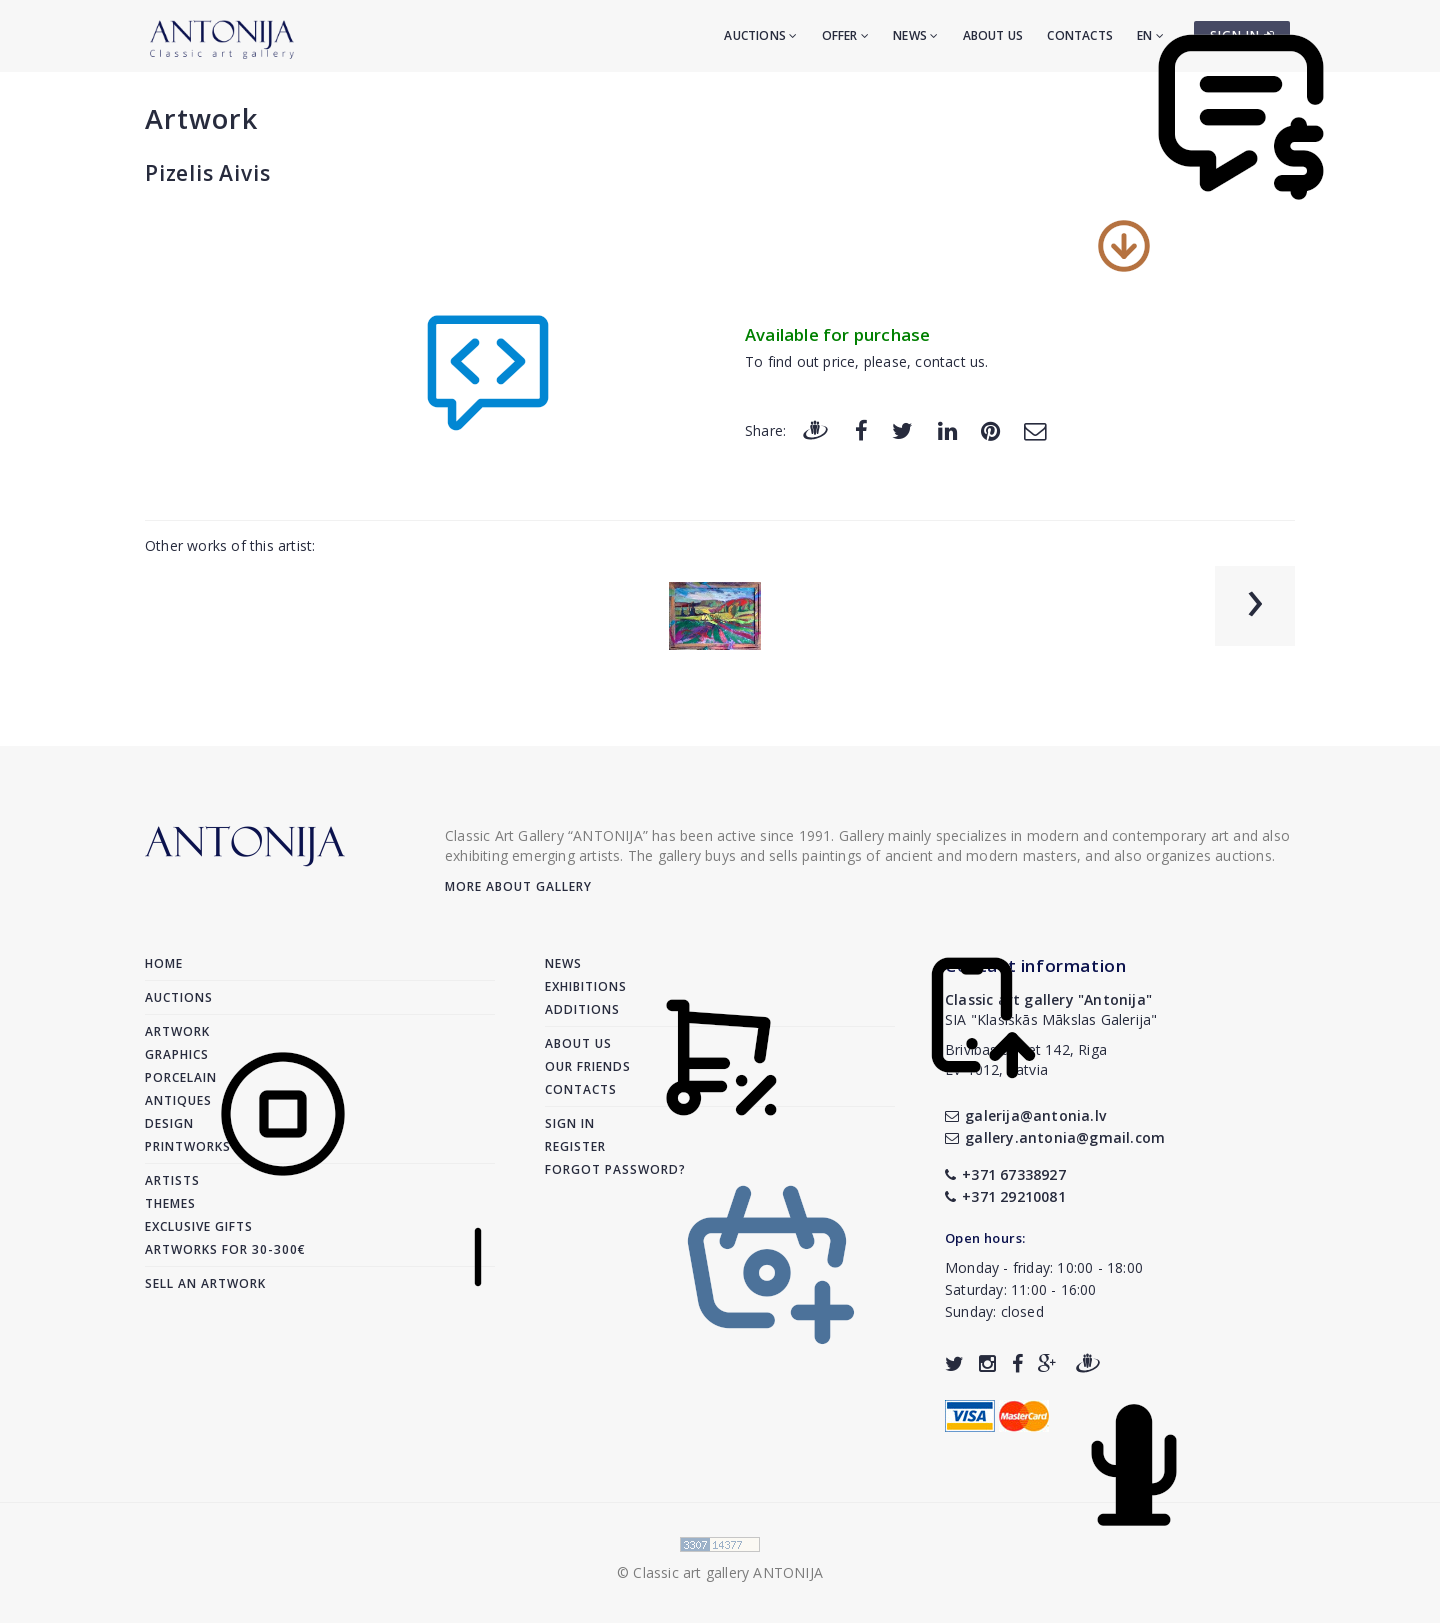 The width and height of the screenshot is (1440, 1623). I want to click on indicates desert or arid climate conditions, so click(1134, 1465).